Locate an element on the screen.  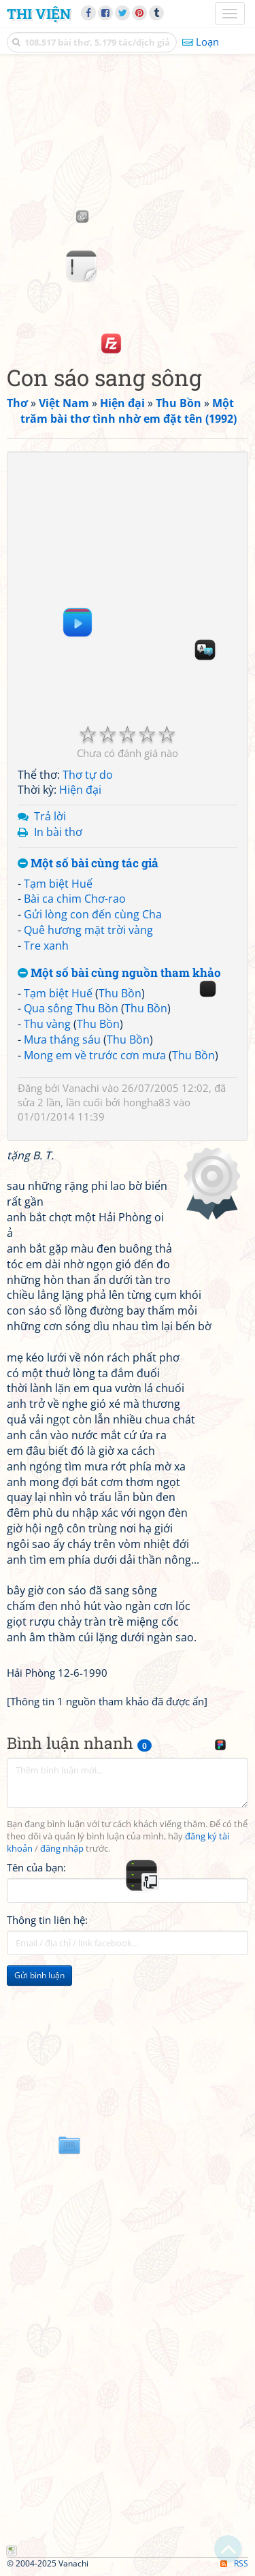
open calligra stage presentation app is located at coordinates (78, 622).